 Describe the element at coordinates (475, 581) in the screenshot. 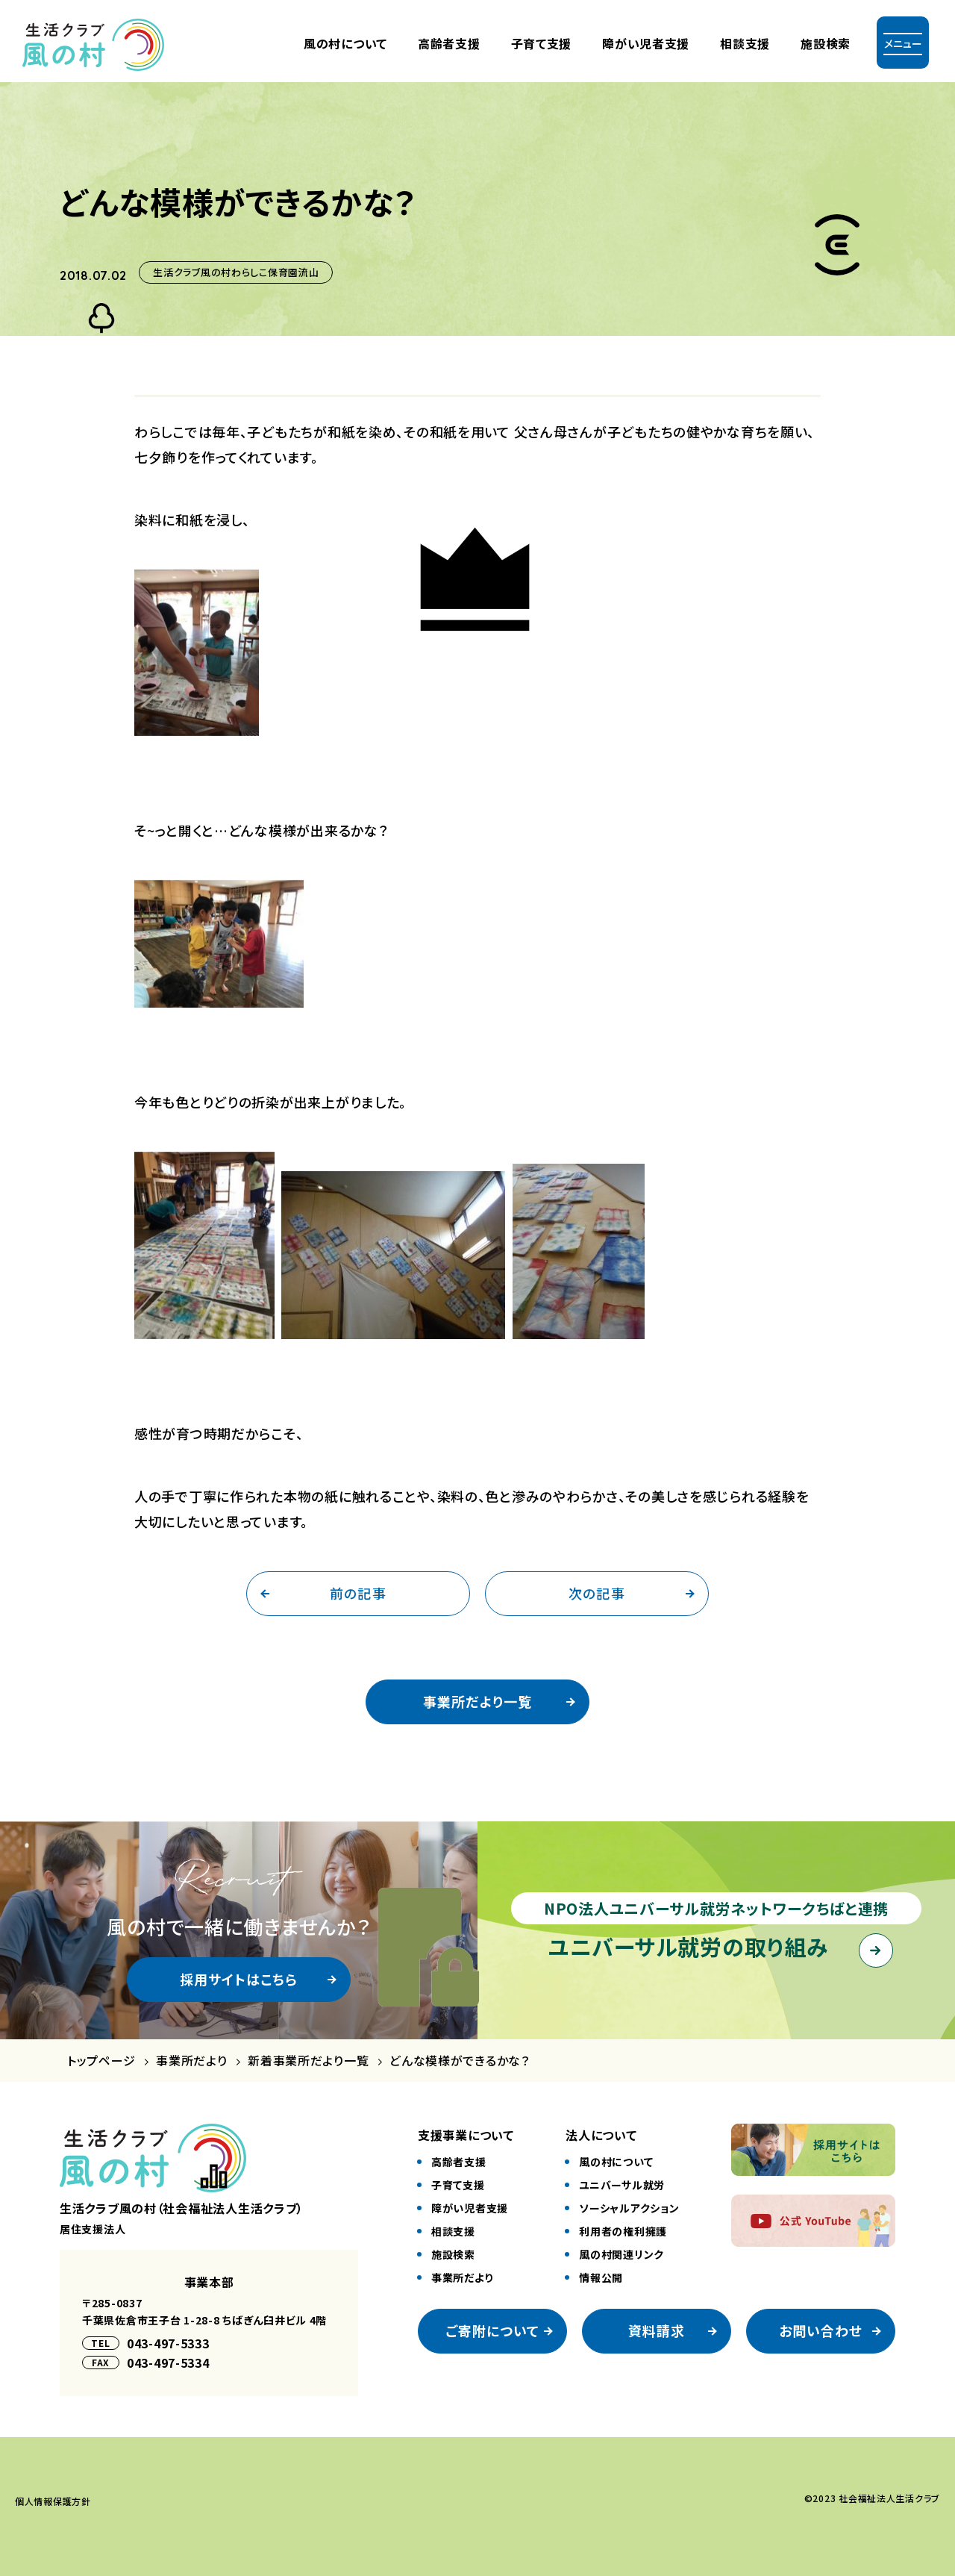

I see `indicates VIP or premium membership status` at that location.